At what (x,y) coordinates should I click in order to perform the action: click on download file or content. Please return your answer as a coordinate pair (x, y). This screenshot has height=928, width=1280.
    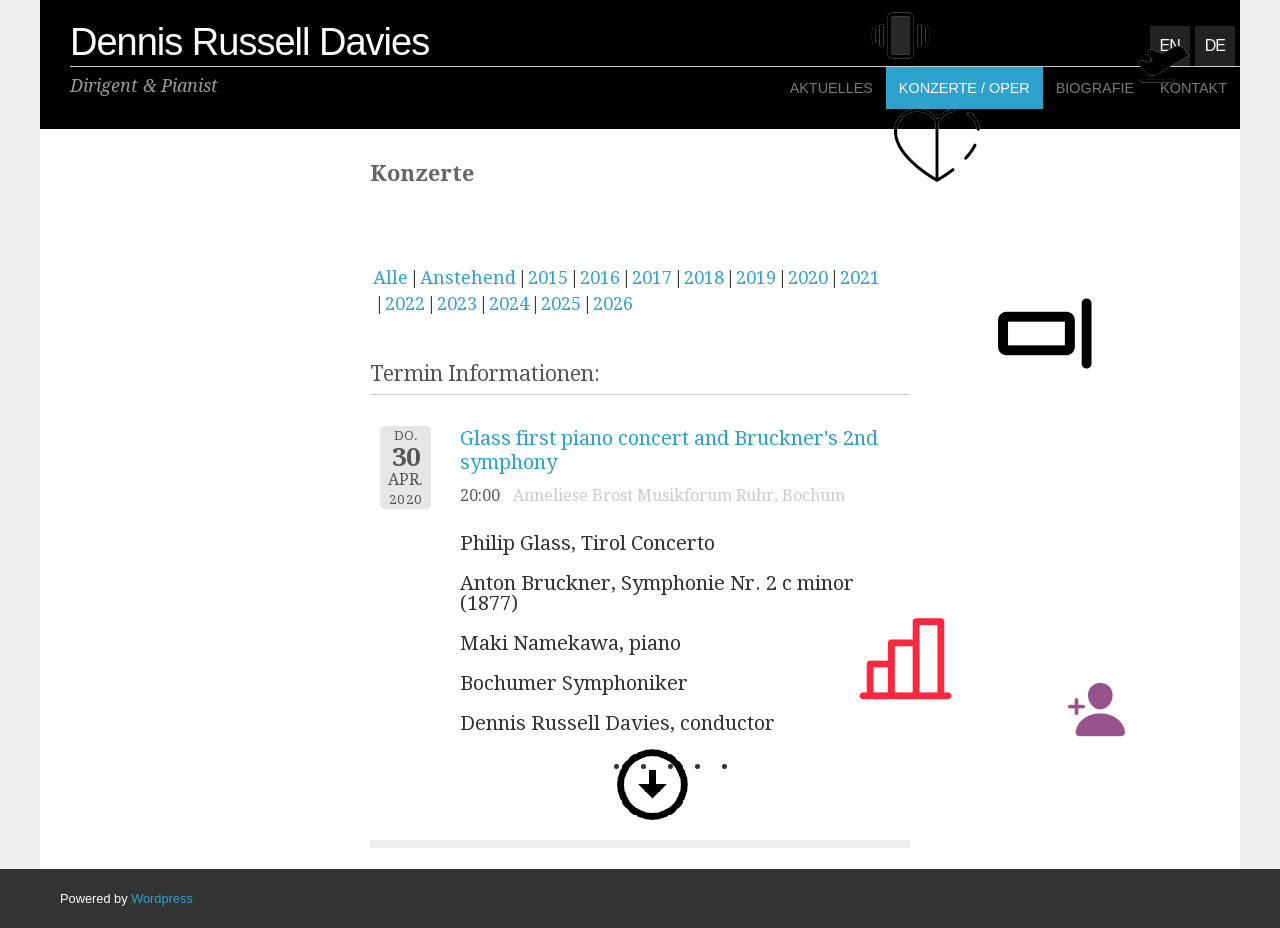
    Looking at the image, I should click on (652, 784).